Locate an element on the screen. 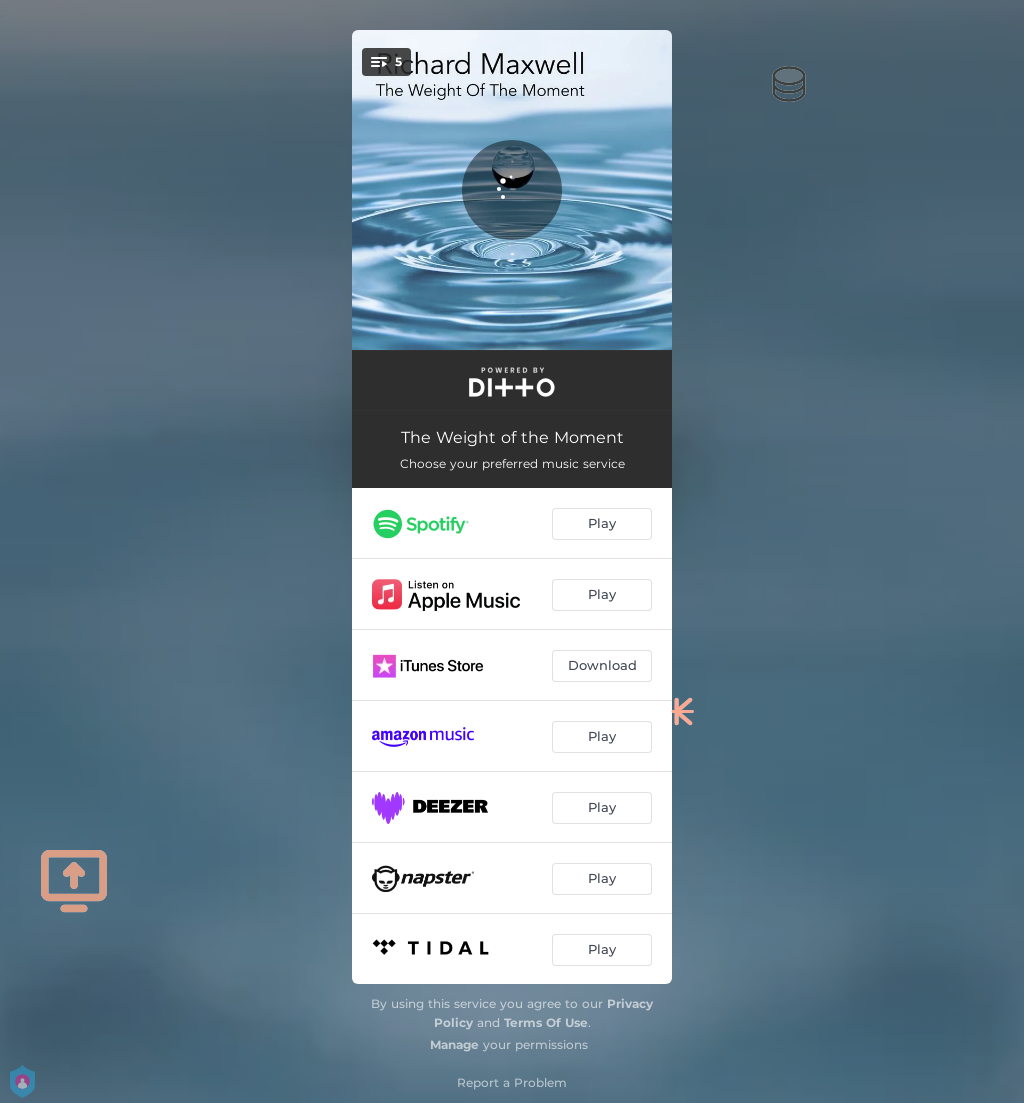  indicates Lao kip currency is located at coordinates (682, 711).